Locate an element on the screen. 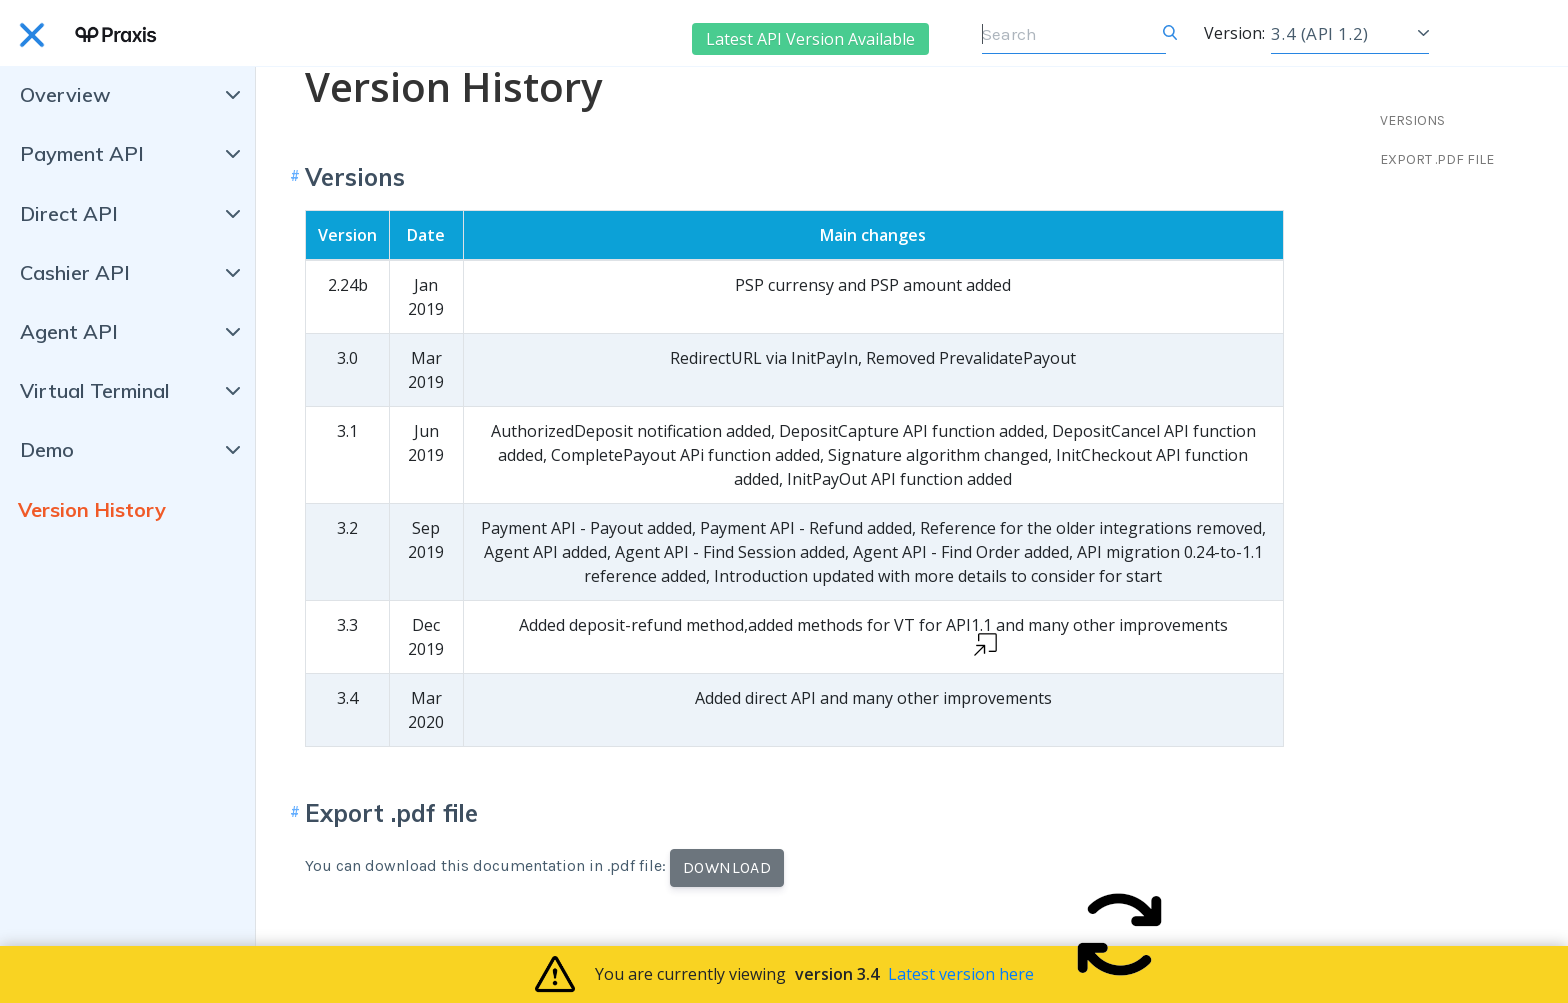 Image resolution: width=1568 pixels, height=1003 pixels. import or bring content into a container is located at coordinates (985, 644).